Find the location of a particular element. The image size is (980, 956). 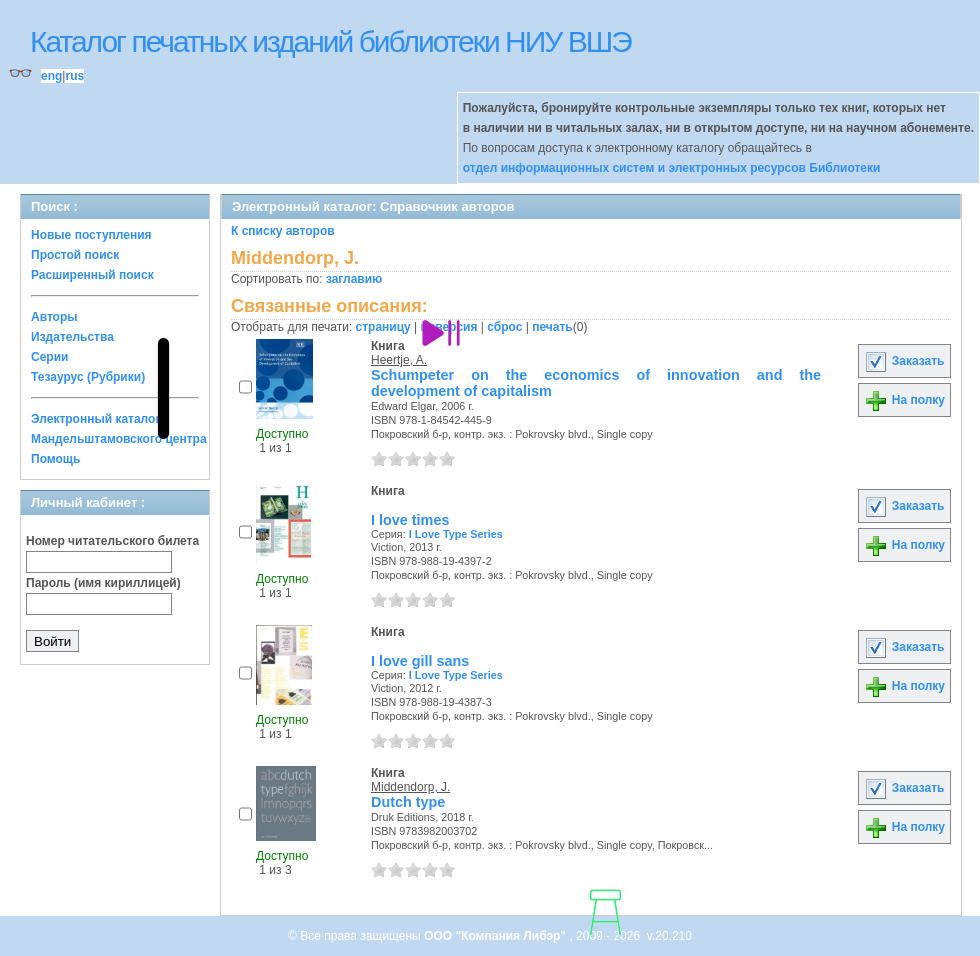

toggle between play and pause for media is located at coordinates (441, 333).